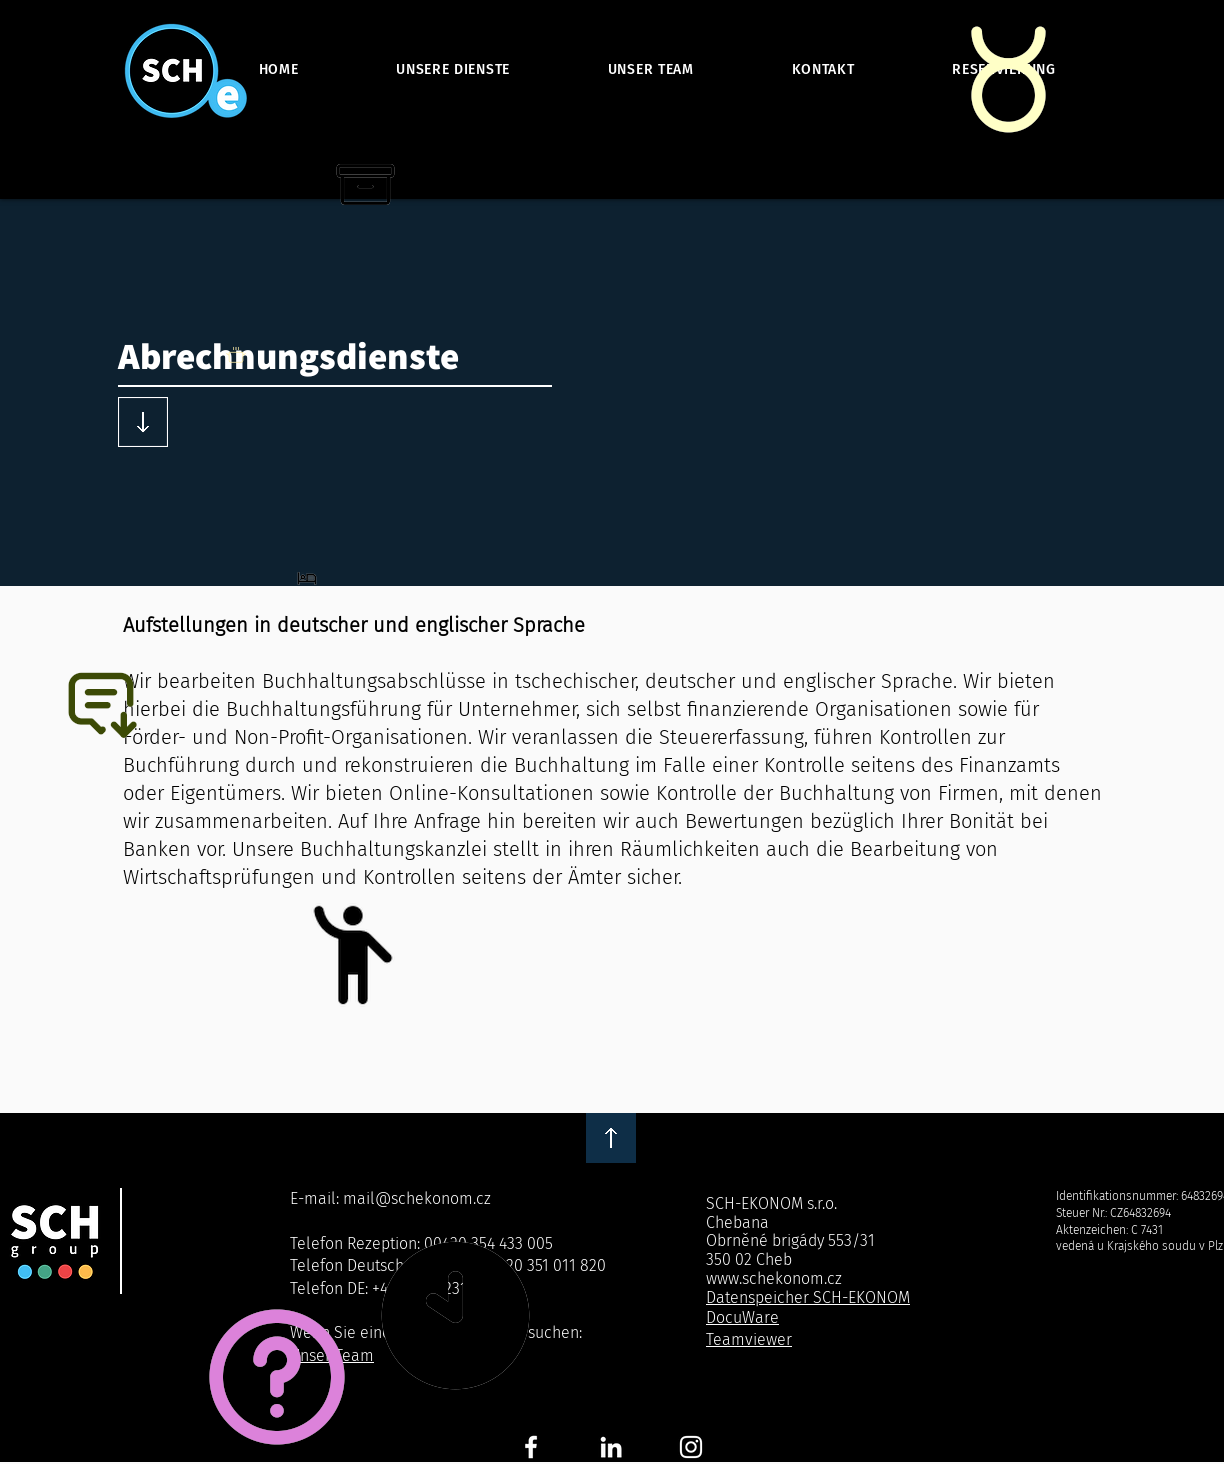 The image size is (1224, 1464). I want to click on indicates taurus zodiac sign, so click(1008, 79).